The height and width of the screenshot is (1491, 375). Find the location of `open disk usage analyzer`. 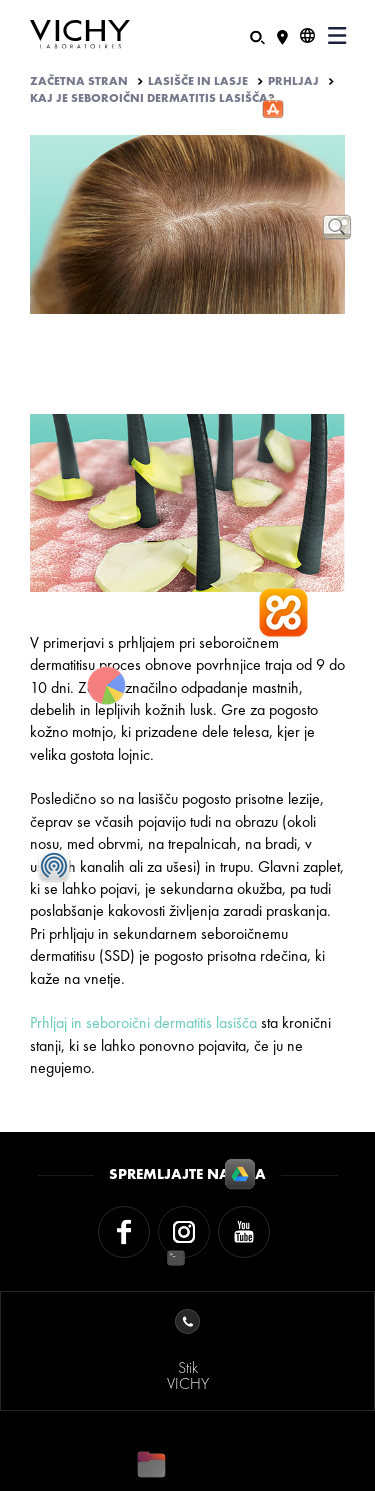

open disk usage analyzer is located at coordinates (106, 685).